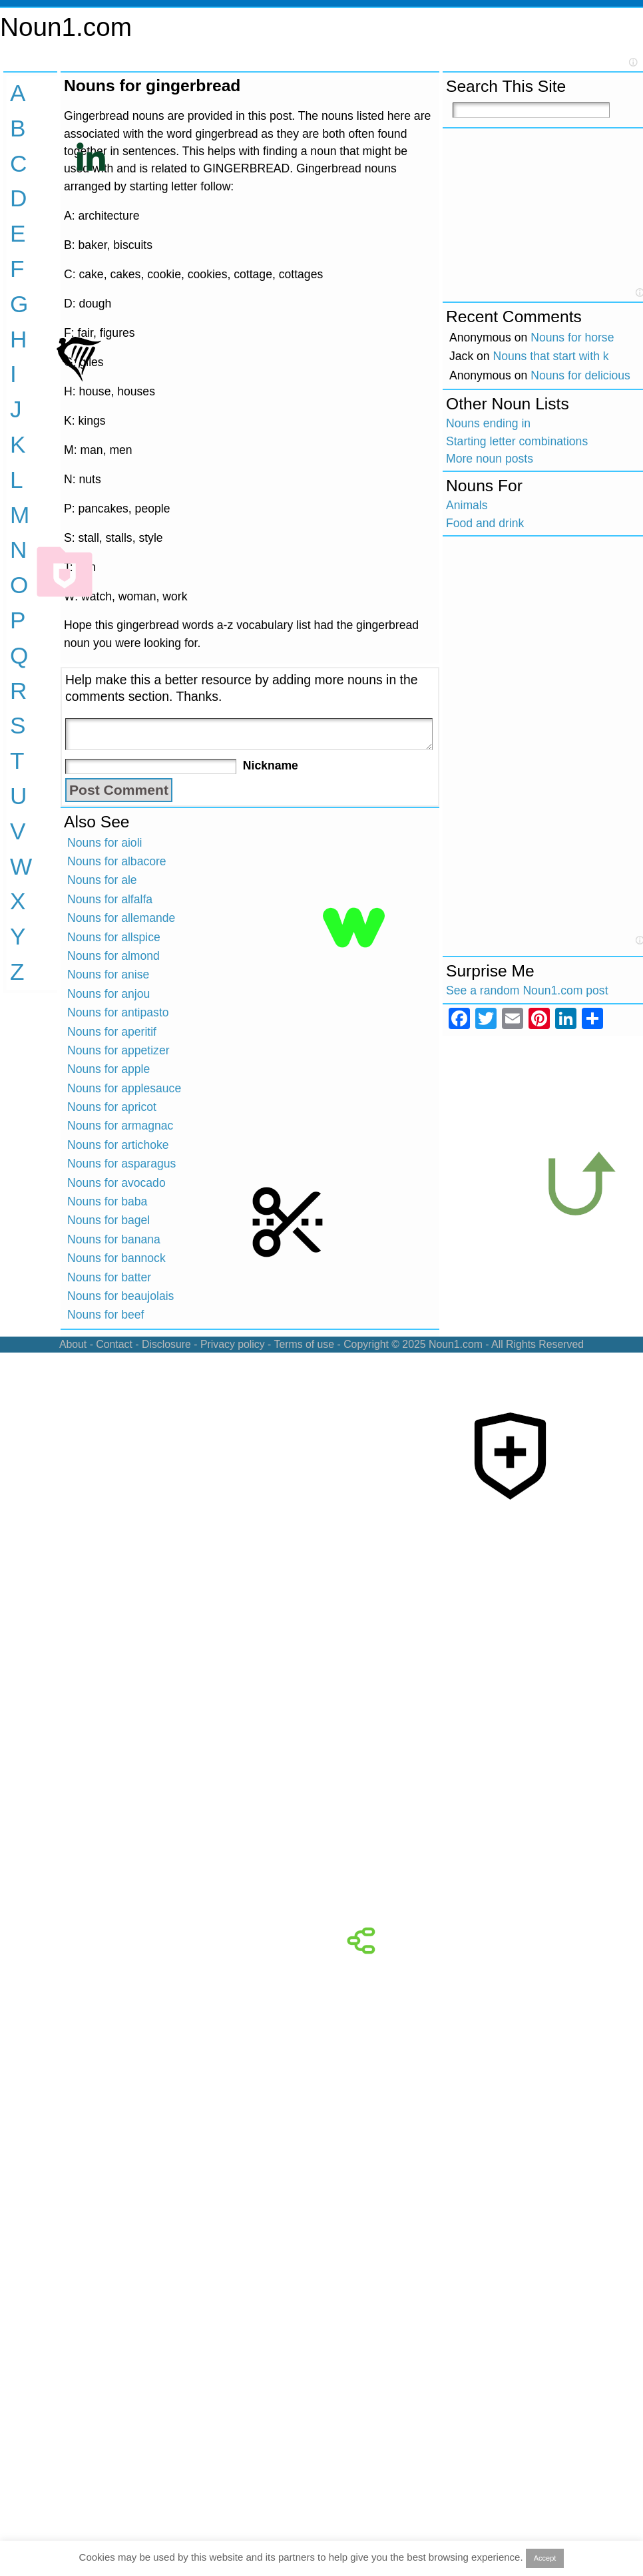  I want to click on add security protection or shield, so click(510, 1456).